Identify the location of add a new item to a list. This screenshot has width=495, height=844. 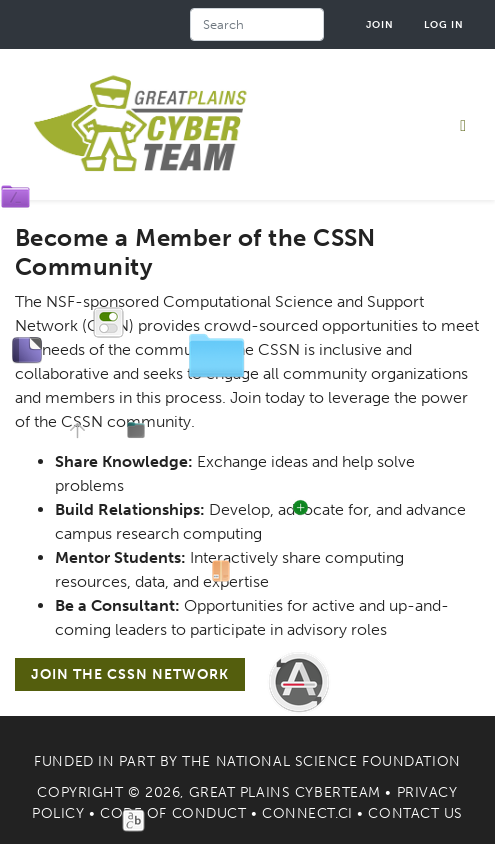
(300, 507).